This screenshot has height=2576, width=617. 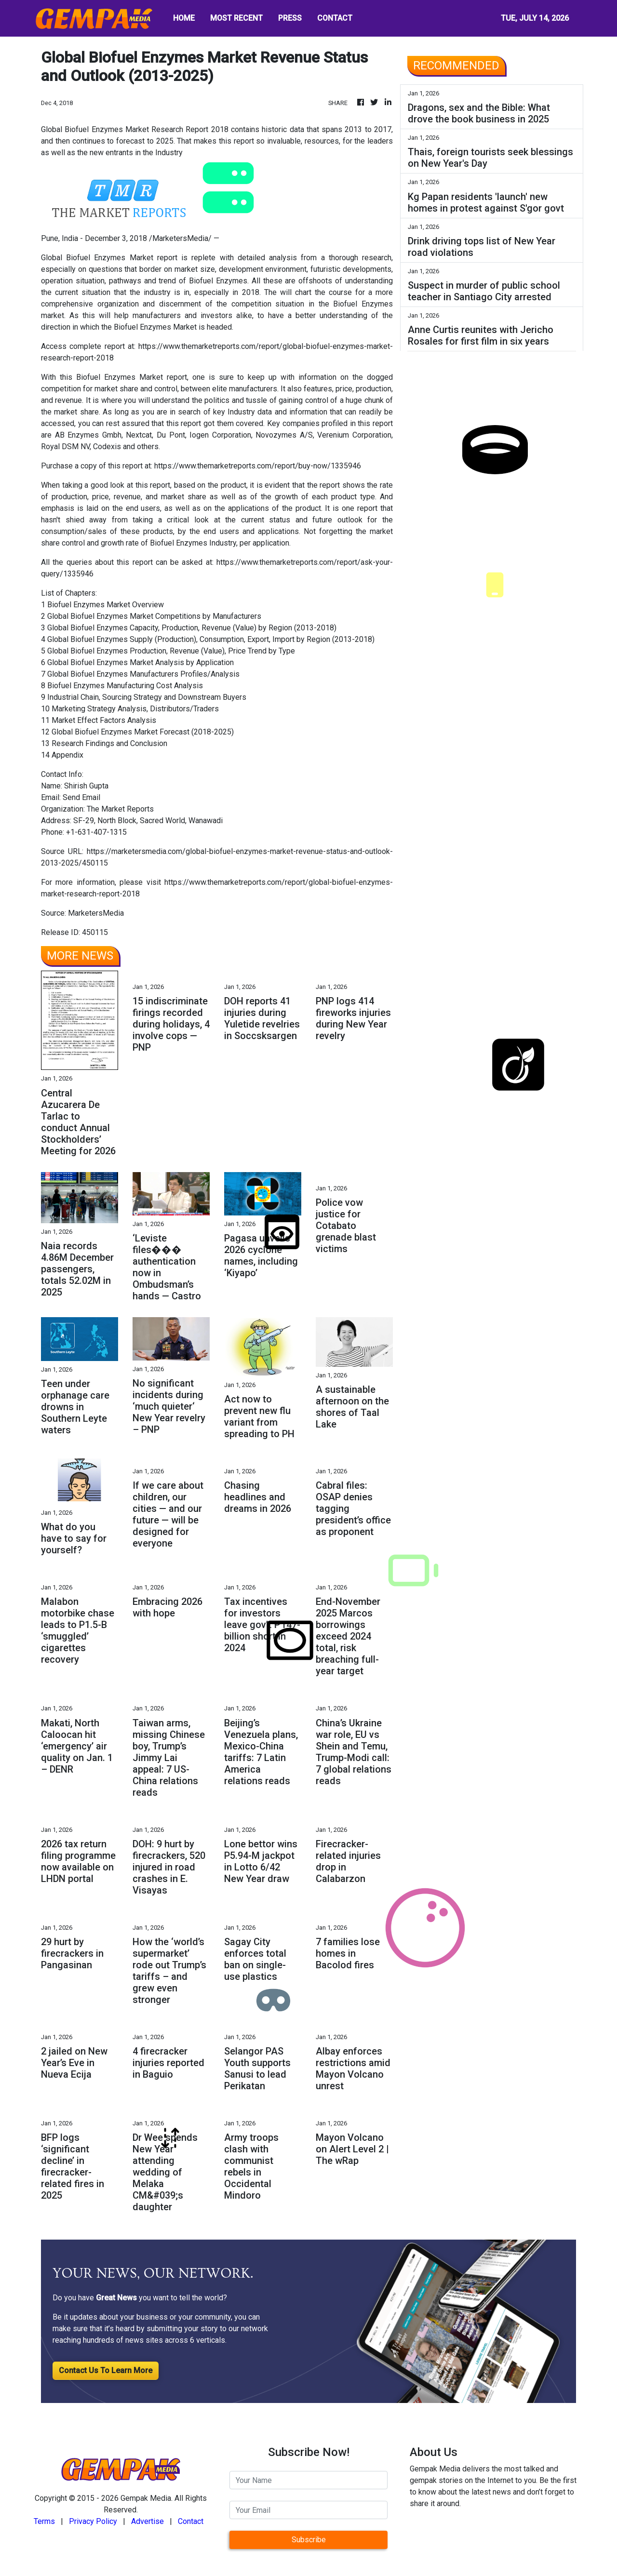 I want to click on apply vignette effect to photo, so click(x=290, y=1640).